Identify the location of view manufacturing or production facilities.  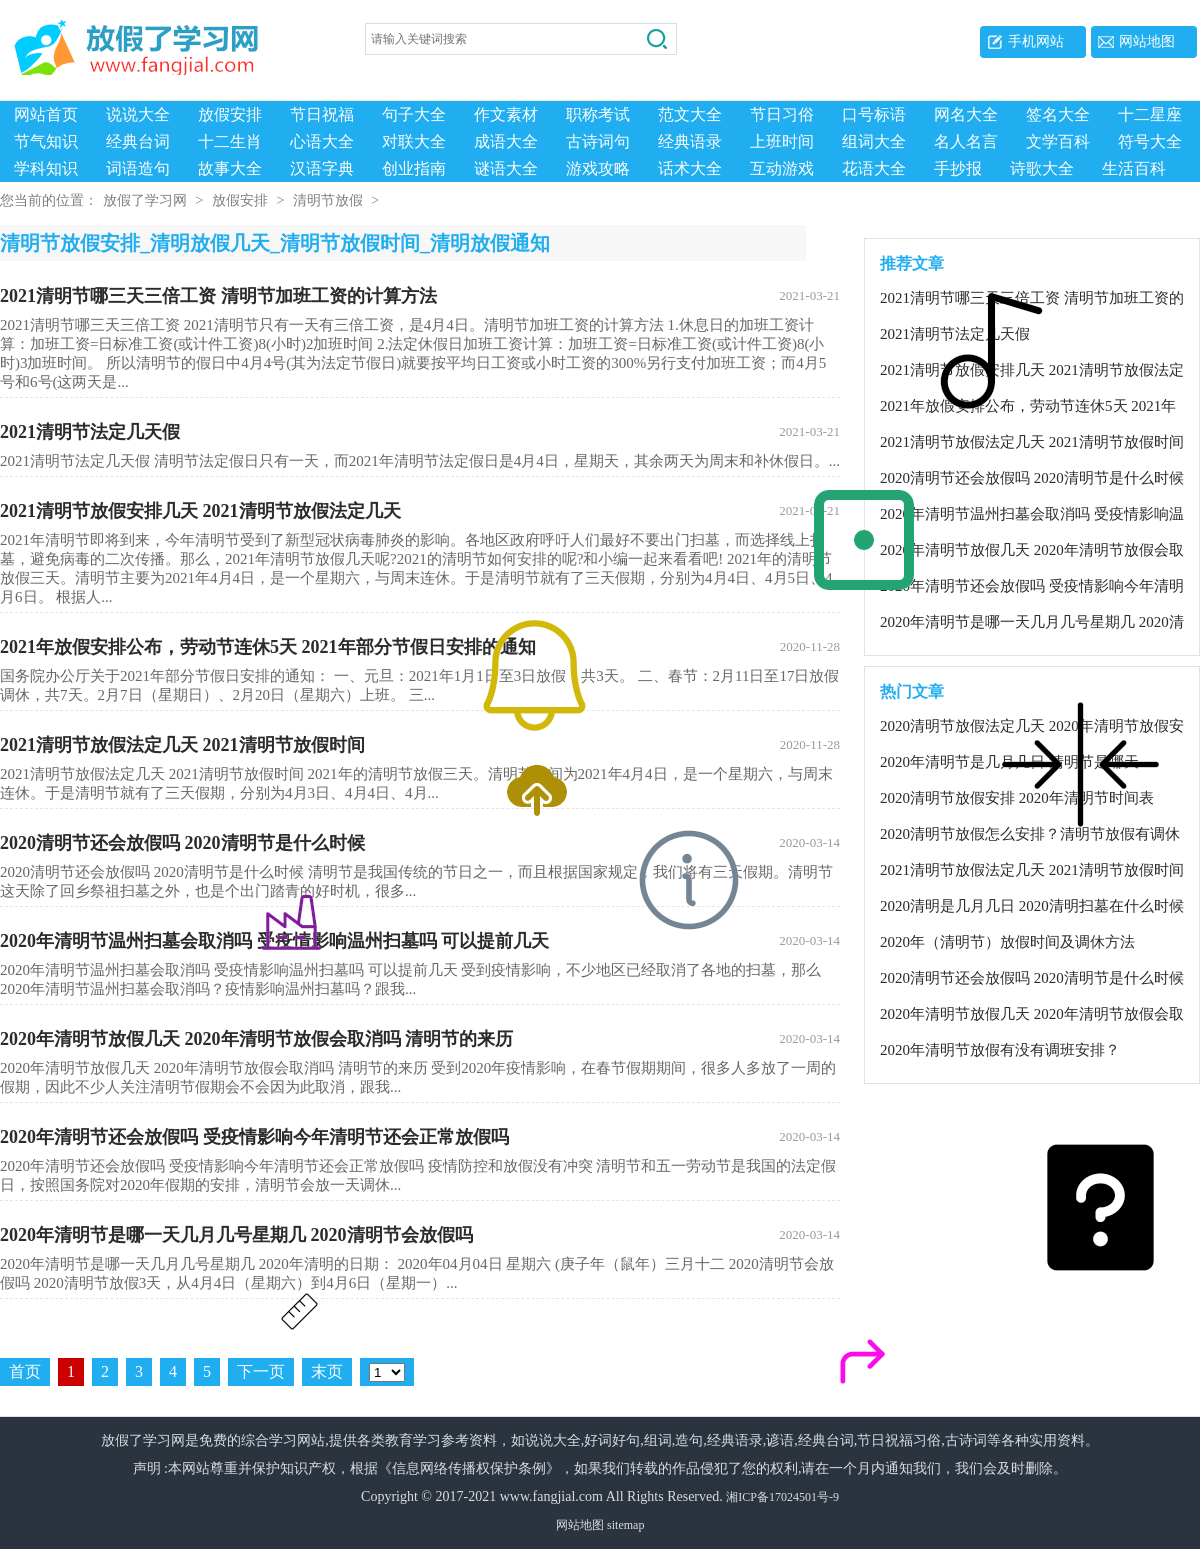
(291, 924).